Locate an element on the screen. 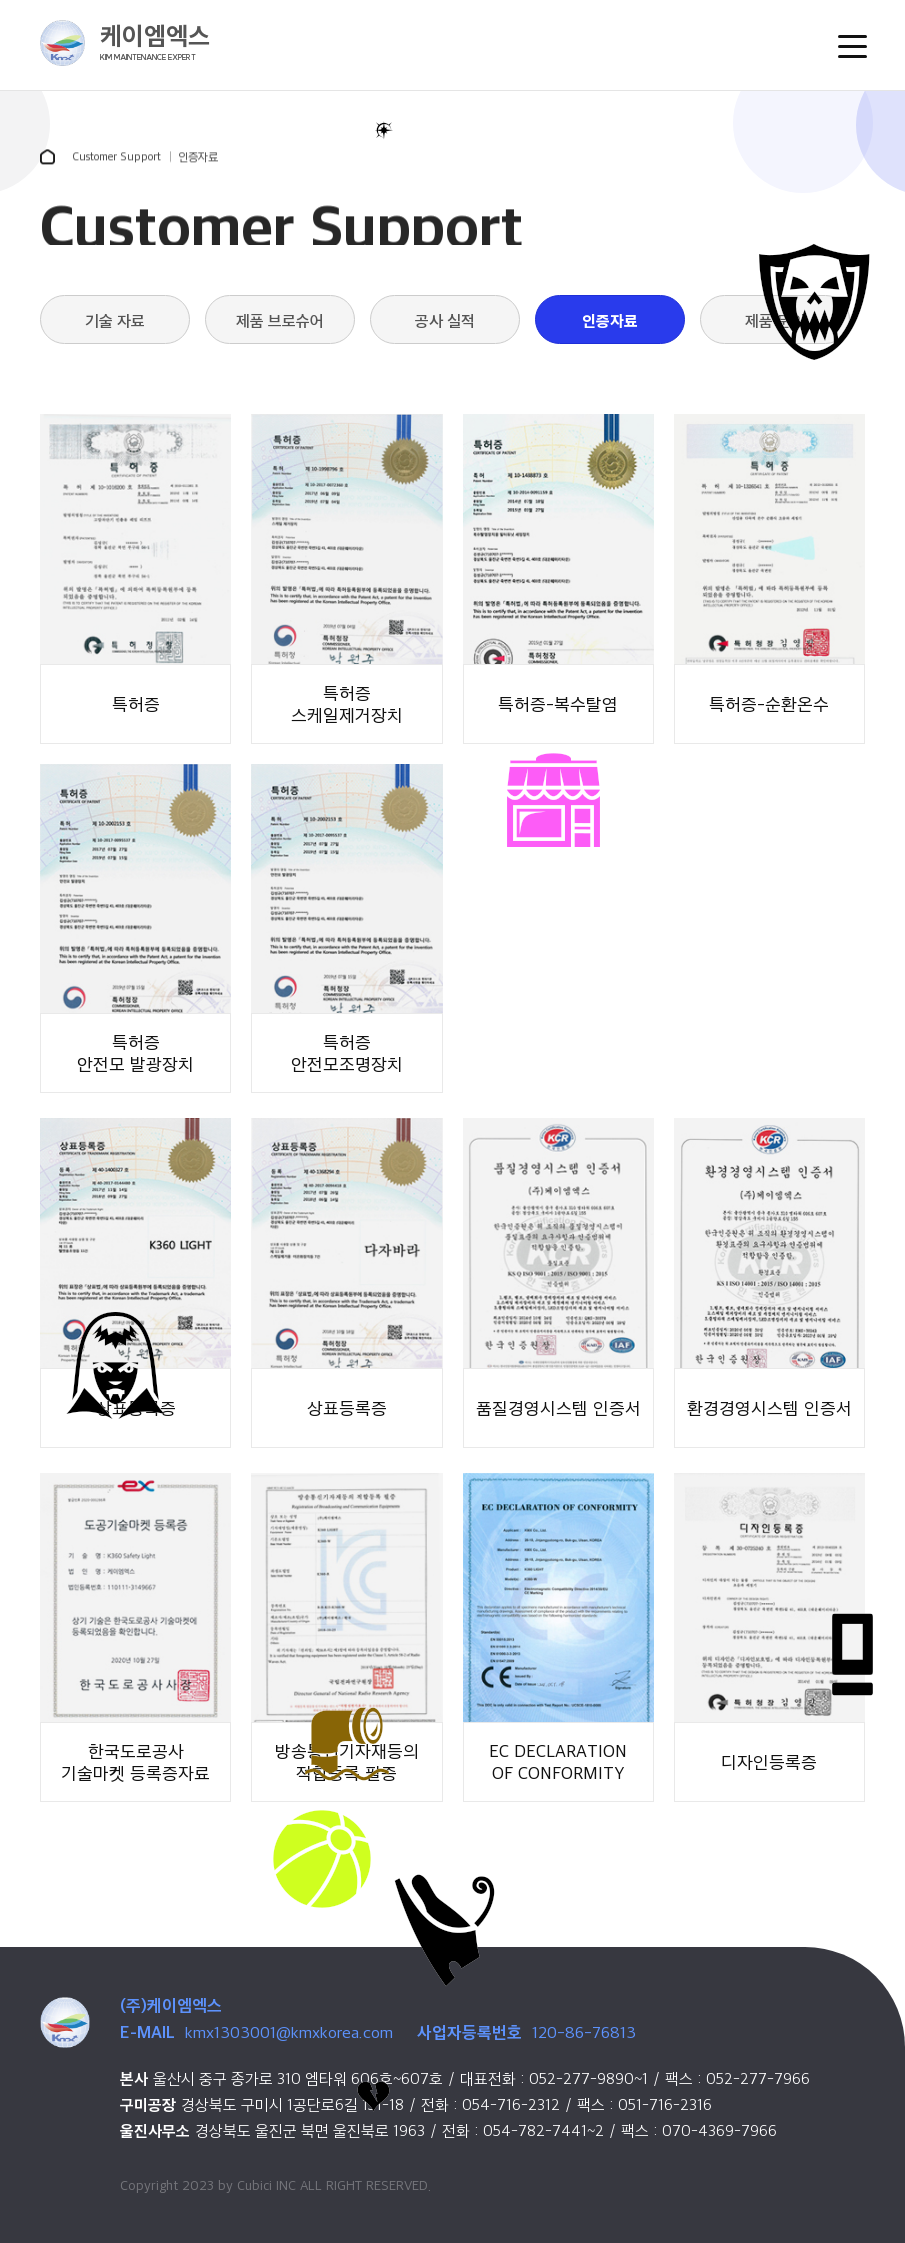  access beach or summer-themed games is located at coordinates (322, 1859).